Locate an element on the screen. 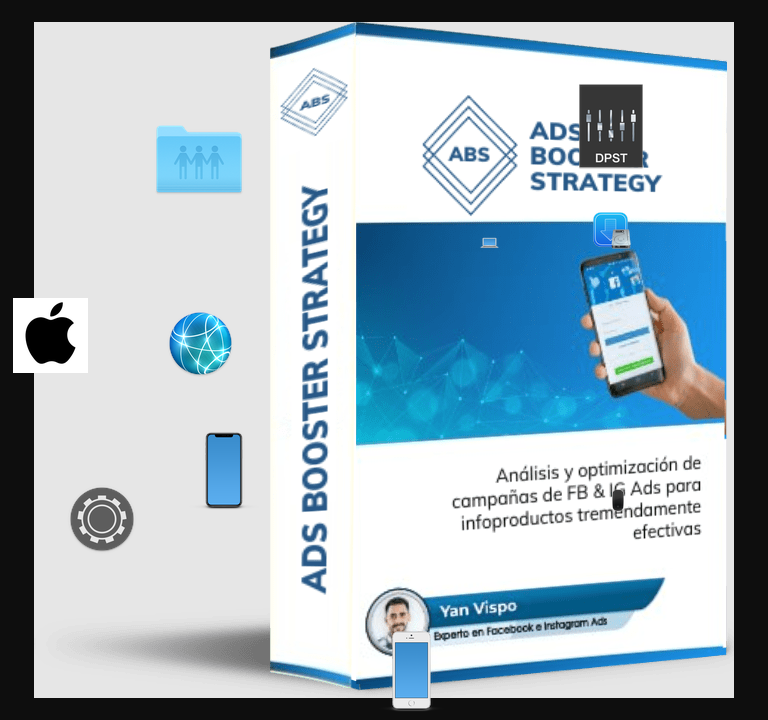 The image size is (768, 720). iPhone SE device connected to your system is located at coordinates (411, 671).